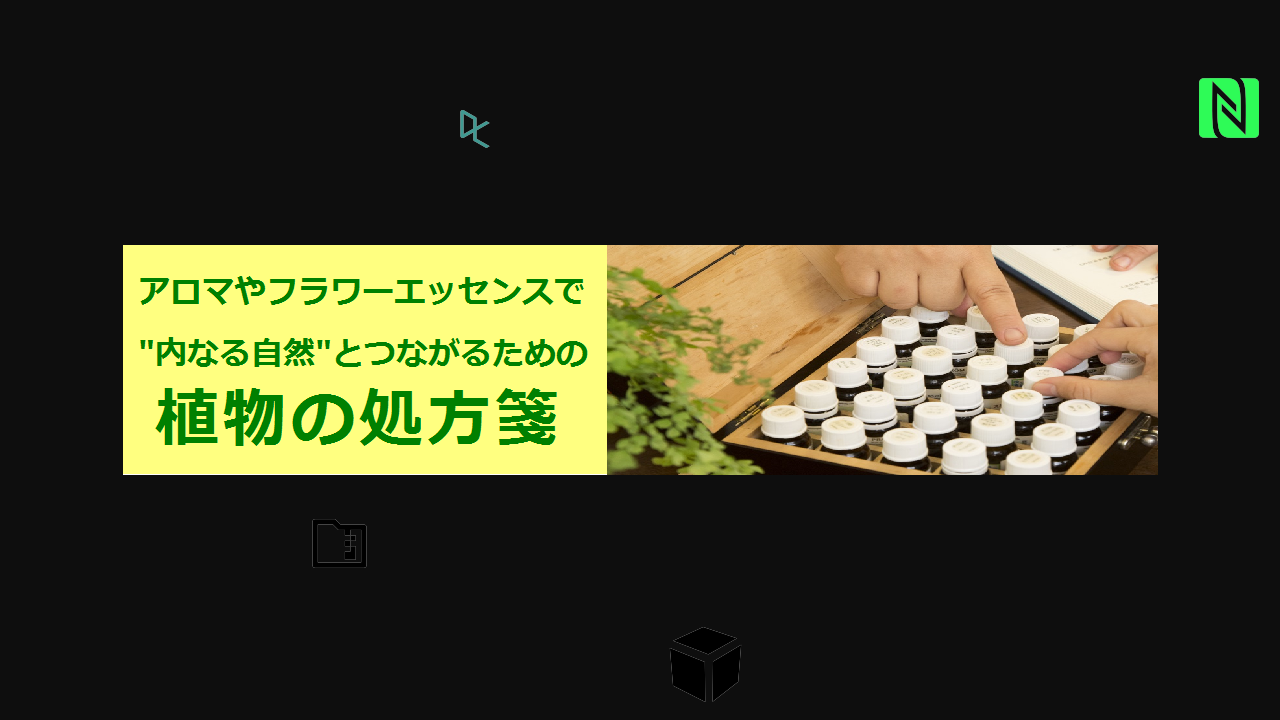 Image resolution: width=1280 pixels, height=720 pixels. Describe the element at coordinates (705, 664) in the screenshot. I see `pkgsrc package management system logo` at that location.